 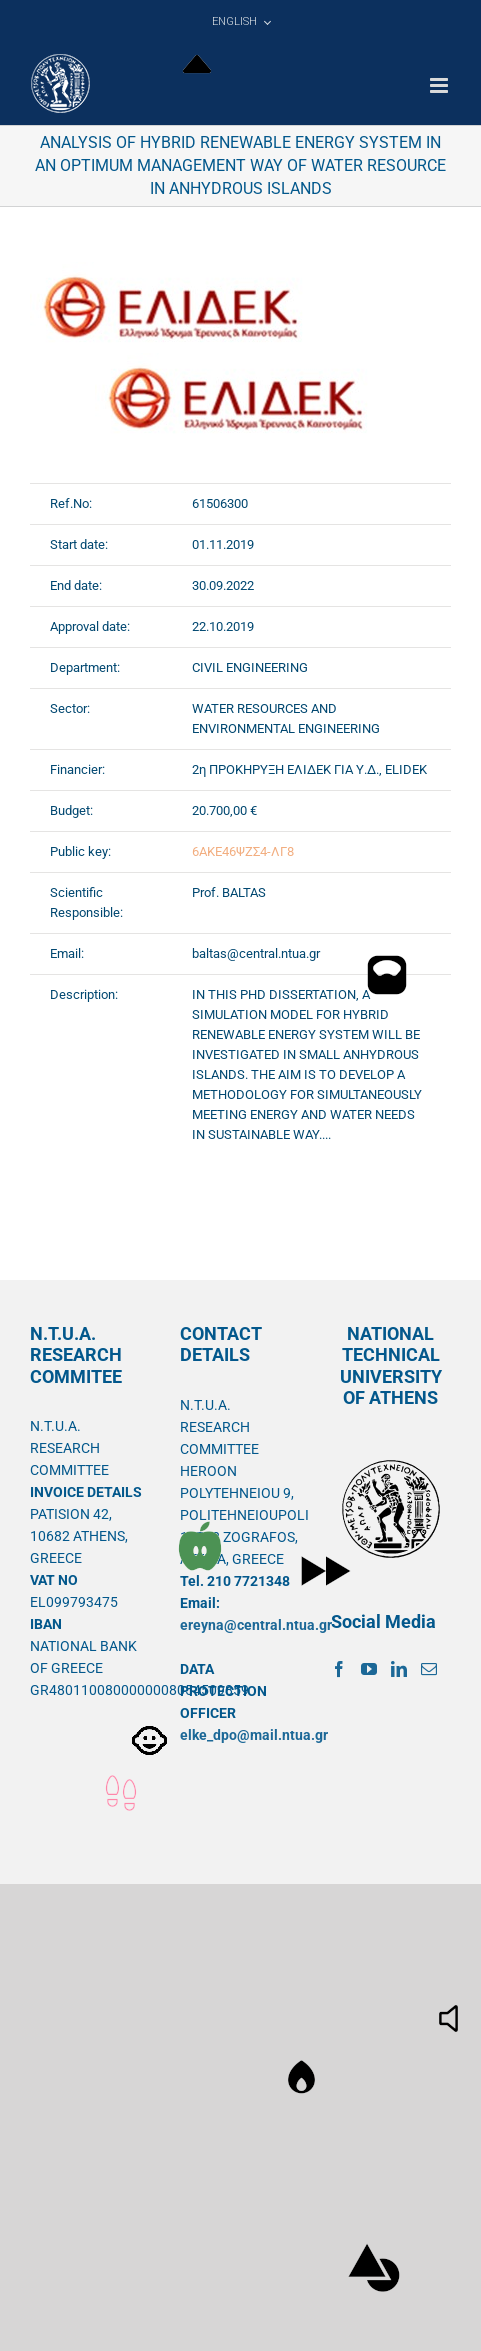 I want to click on access nutrition information, so click(x=200, y=1546).